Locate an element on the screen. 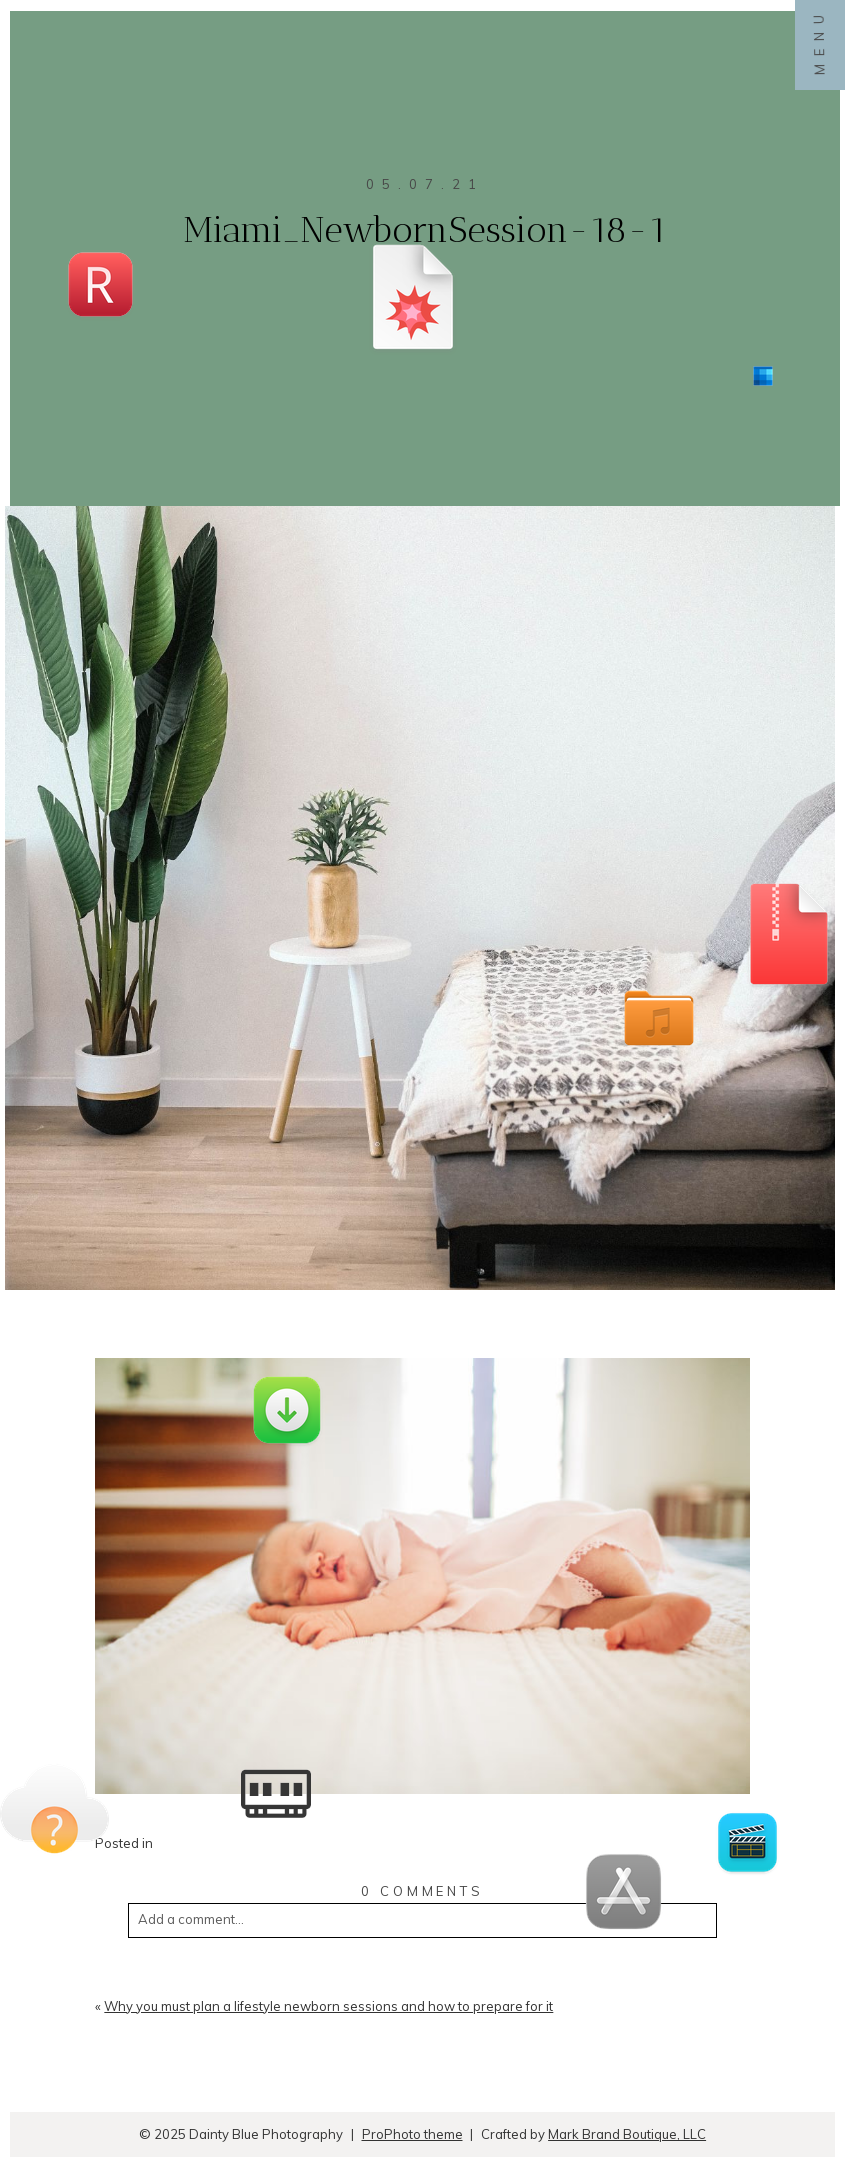 The image size is (845, 2167). open losslesscut video editing app is located at coordinates (747, 1842).